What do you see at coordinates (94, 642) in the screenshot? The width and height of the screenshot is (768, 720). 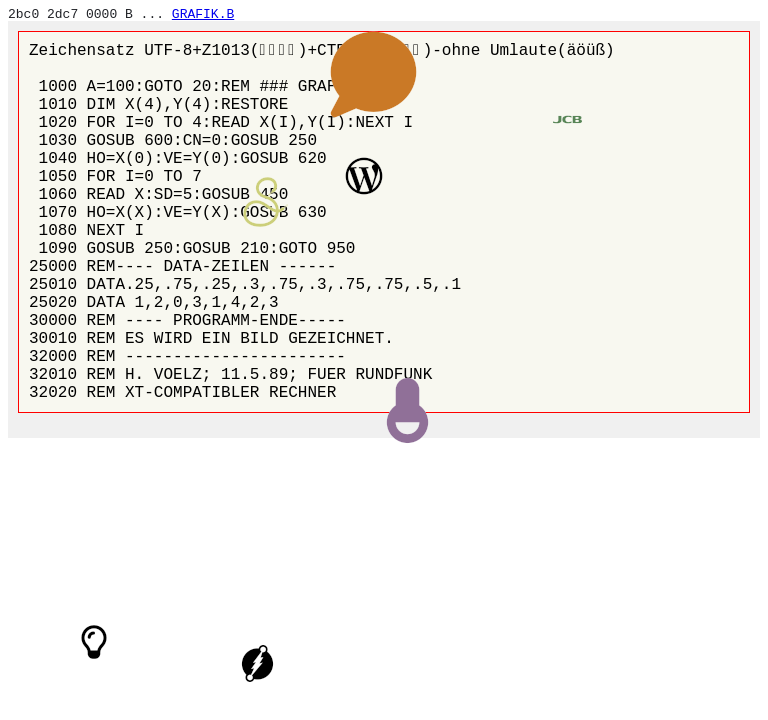 I see `view tips or helpful suggestions` at bounding box center [94, 642].